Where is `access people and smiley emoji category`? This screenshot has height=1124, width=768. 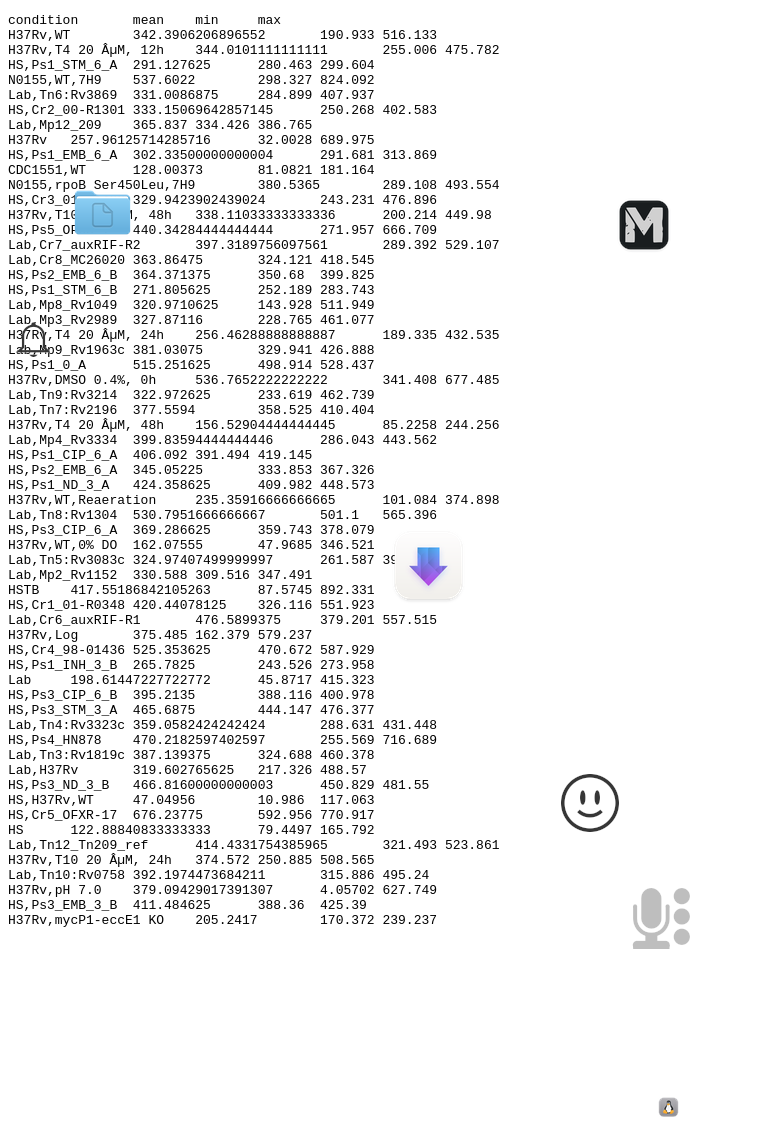 access people and smiley emoji category is located at coordinates (590, 803).